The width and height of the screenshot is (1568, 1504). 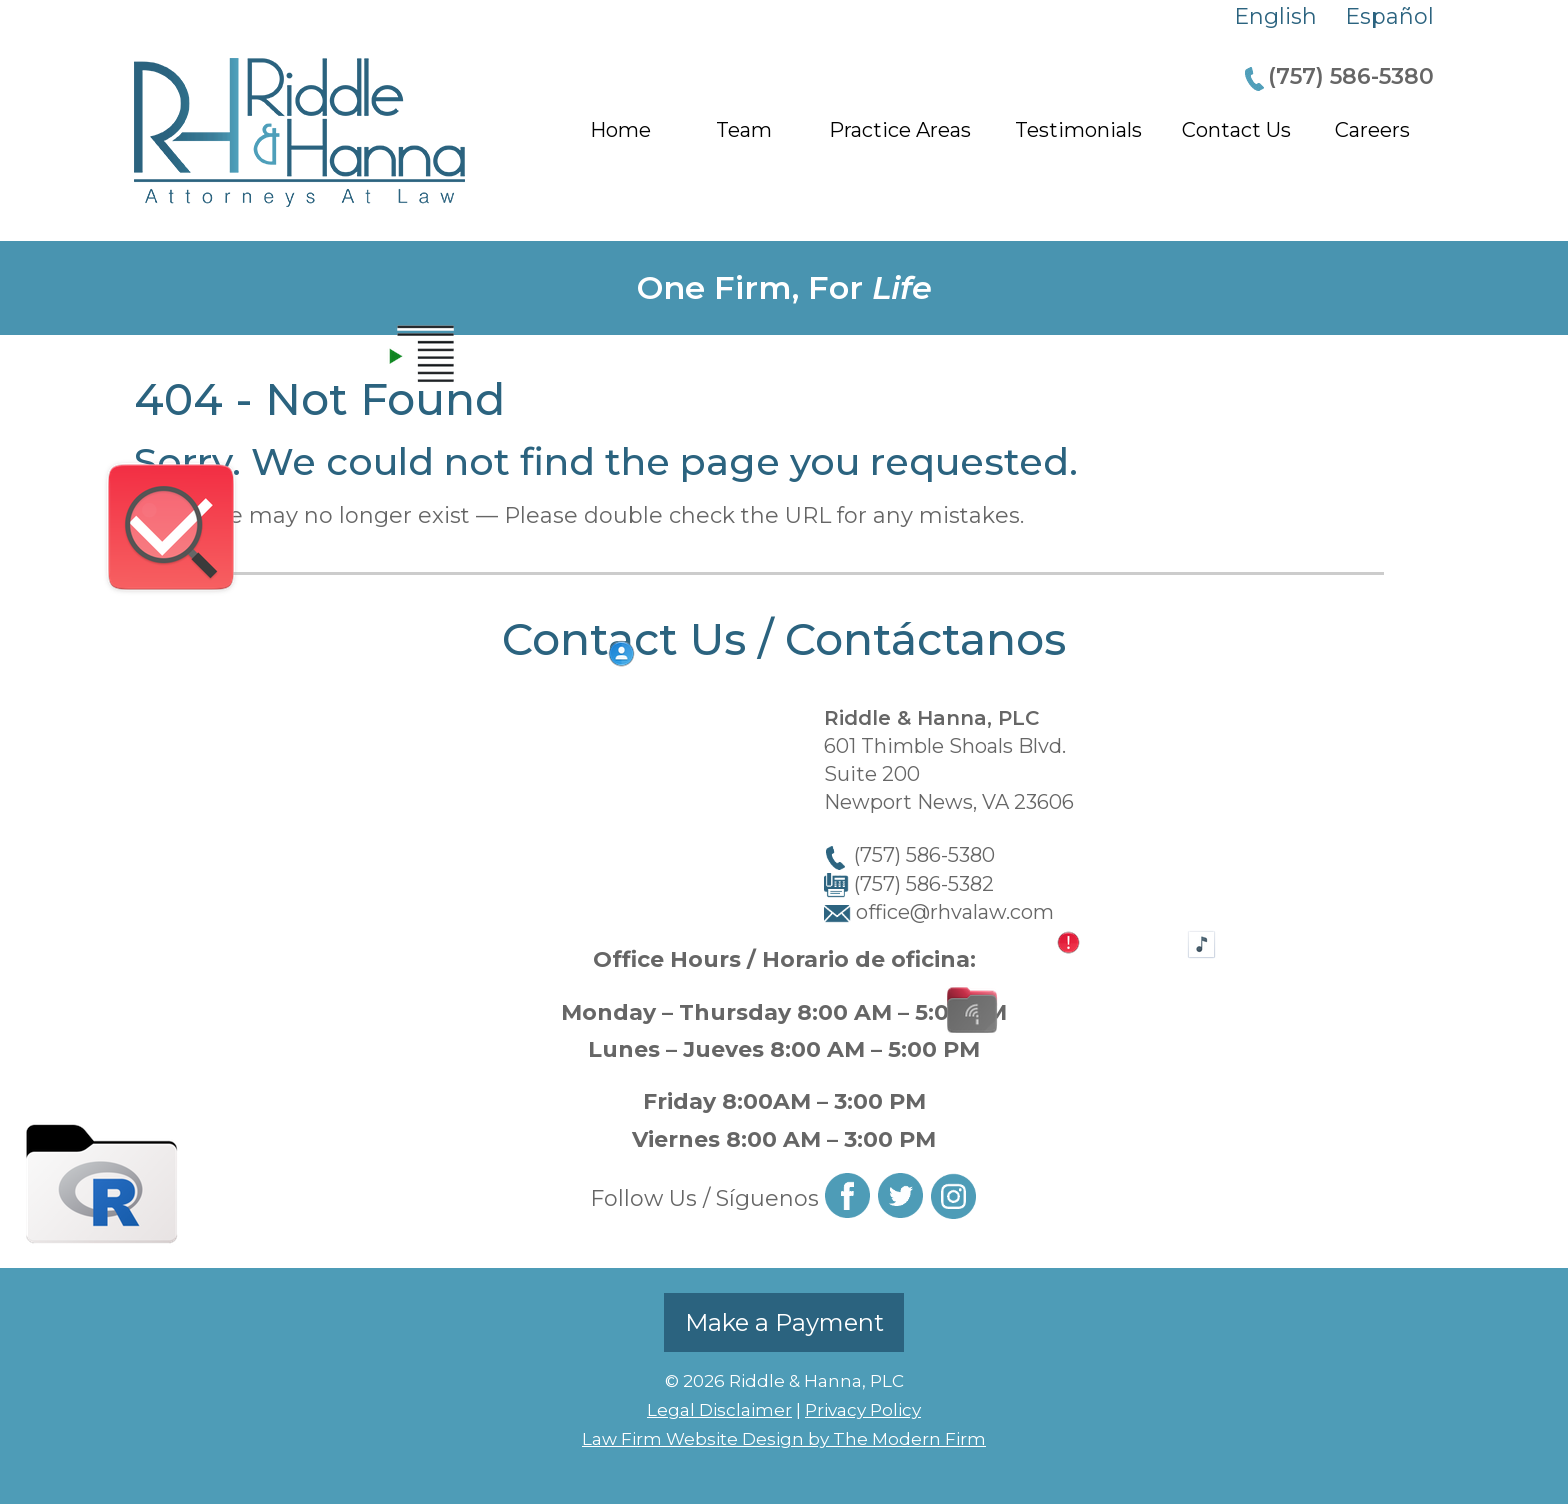 What do you see at coordinates (1068, 942) in the screenshot?
I see `indicates a warning or important alert` at bounding box center [1068, 942].